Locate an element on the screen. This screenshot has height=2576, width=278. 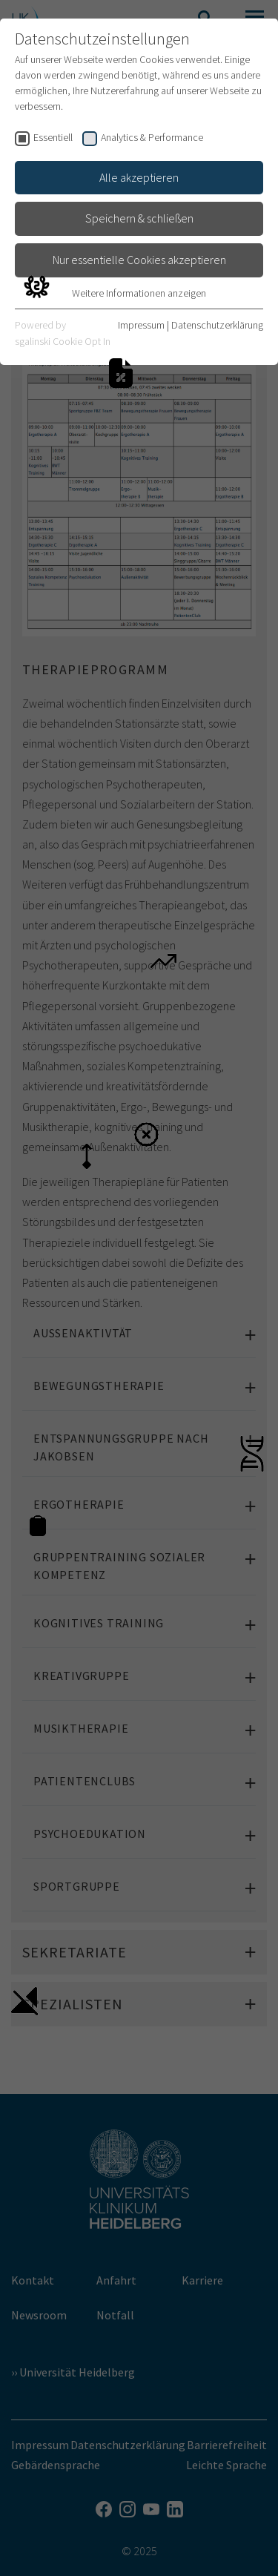
view document with percentage or discount details is located at coordinates (121, 373).